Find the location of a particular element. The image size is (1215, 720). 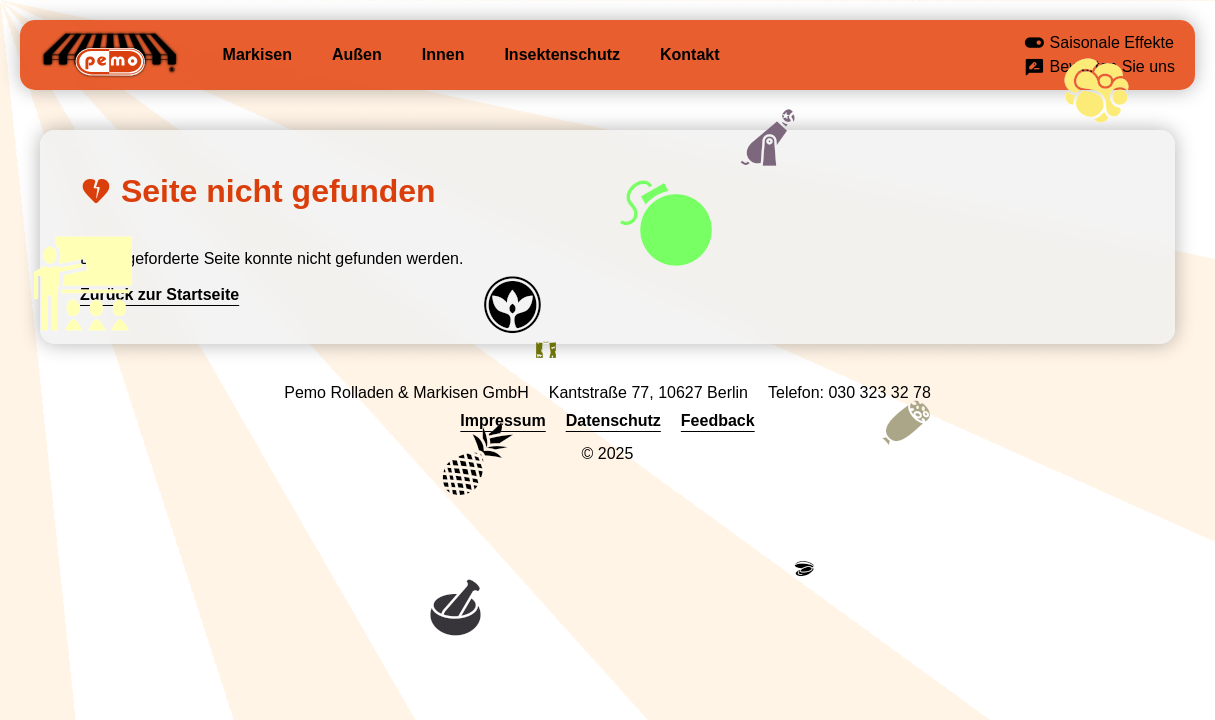

tropical or exotic food category is located at coordinates (479, 459).